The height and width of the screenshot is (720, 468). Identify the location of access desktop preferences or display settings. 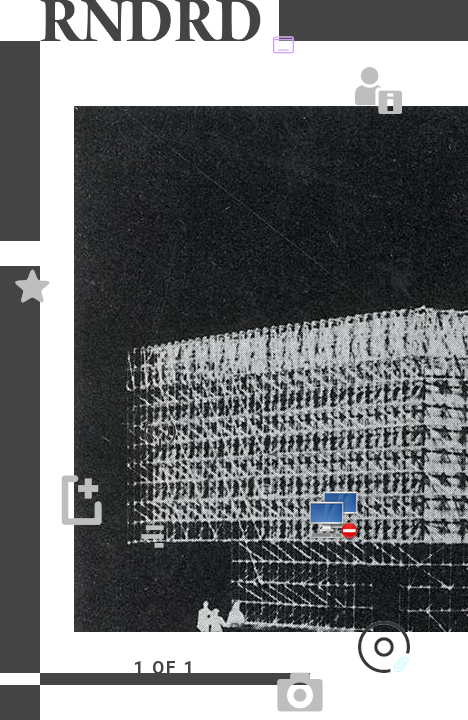
(283, 45).